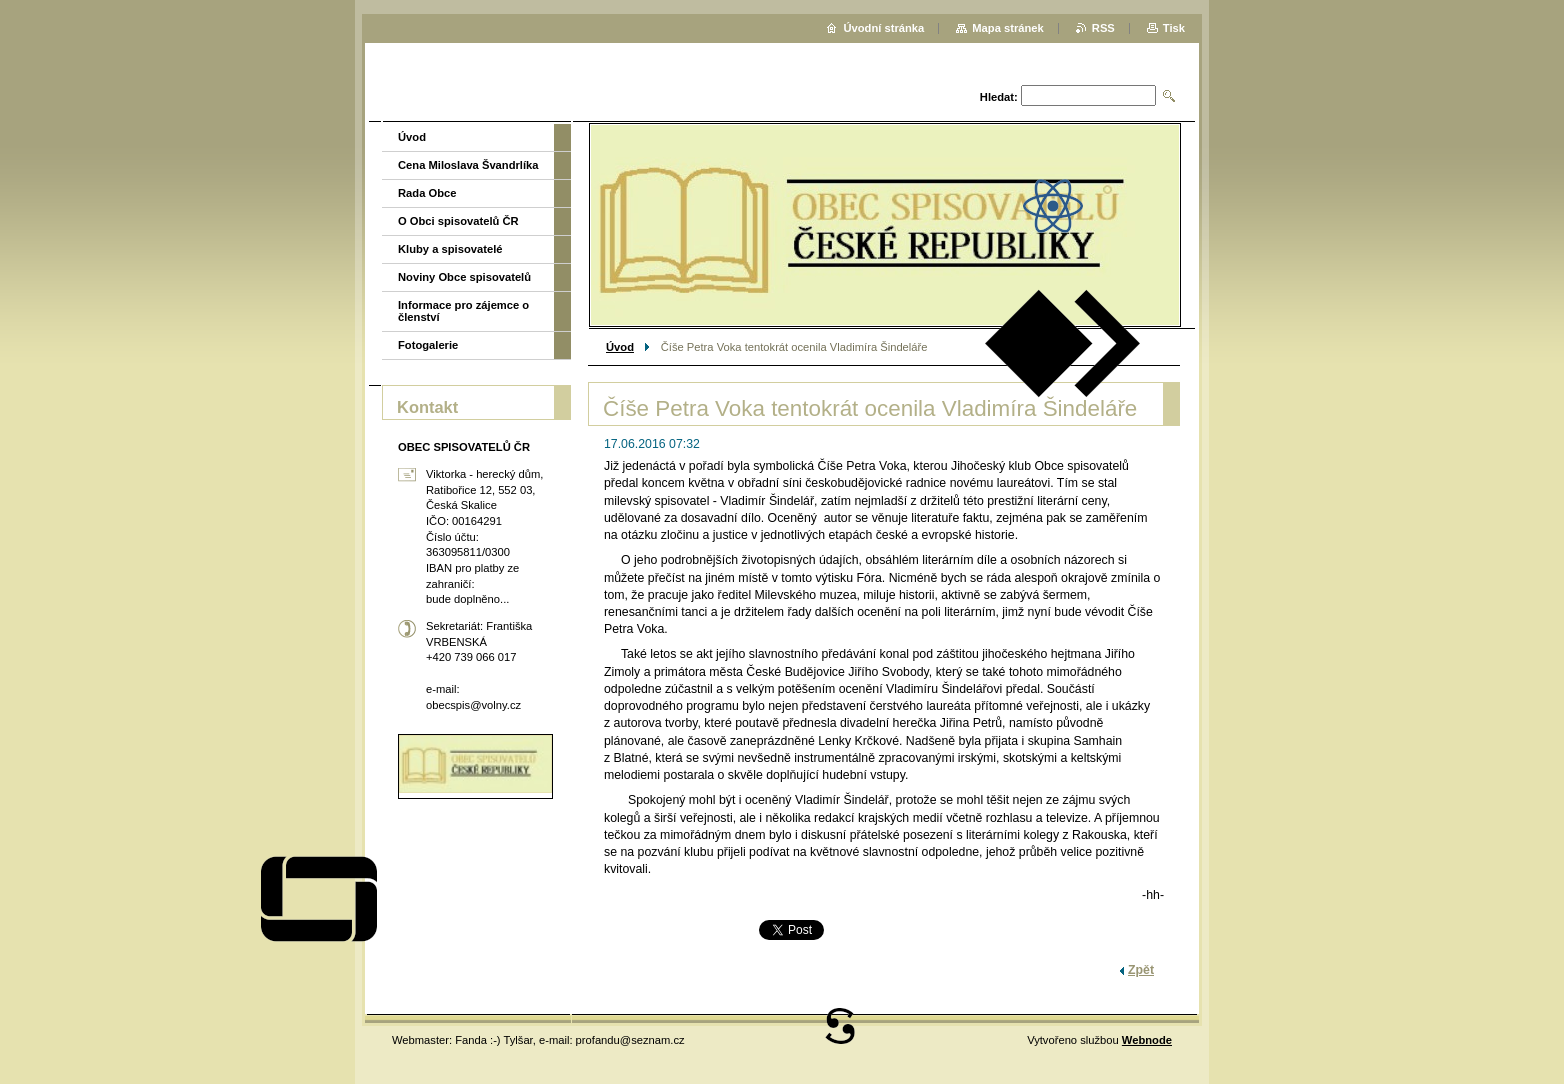  I want to click on open google tv app, so click(319, 899).